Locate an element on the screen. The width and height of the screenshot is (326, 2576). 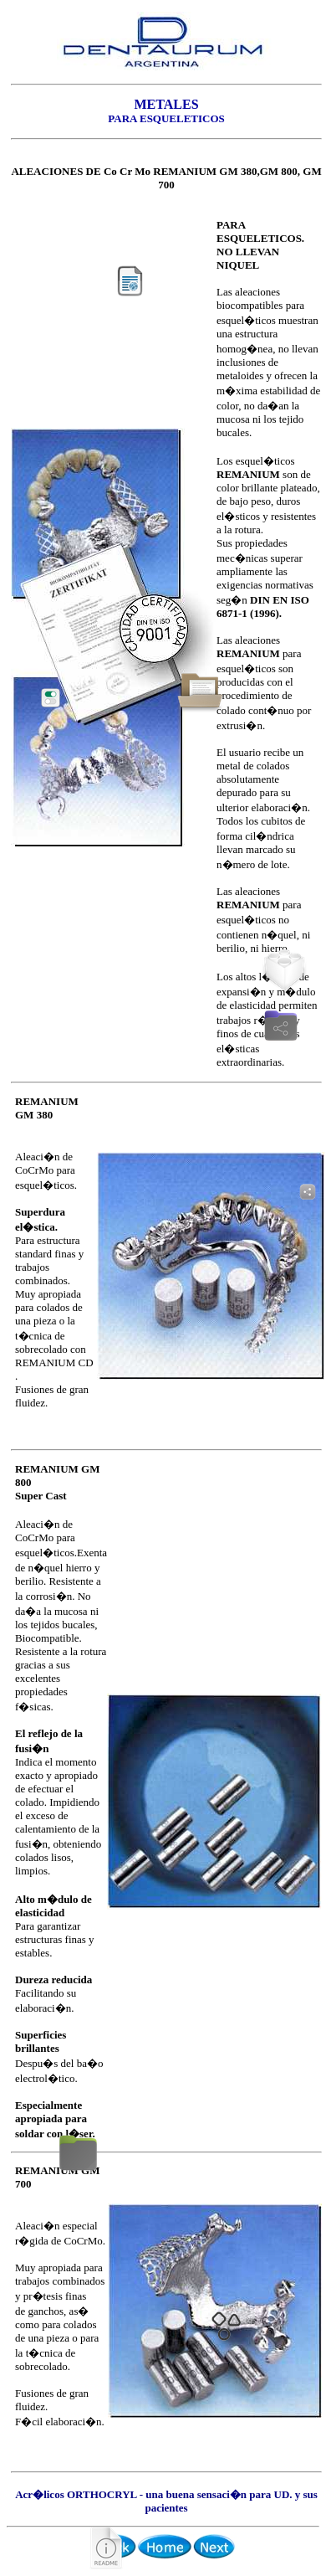
open an existing document or file is located at coordinates (200, 692).